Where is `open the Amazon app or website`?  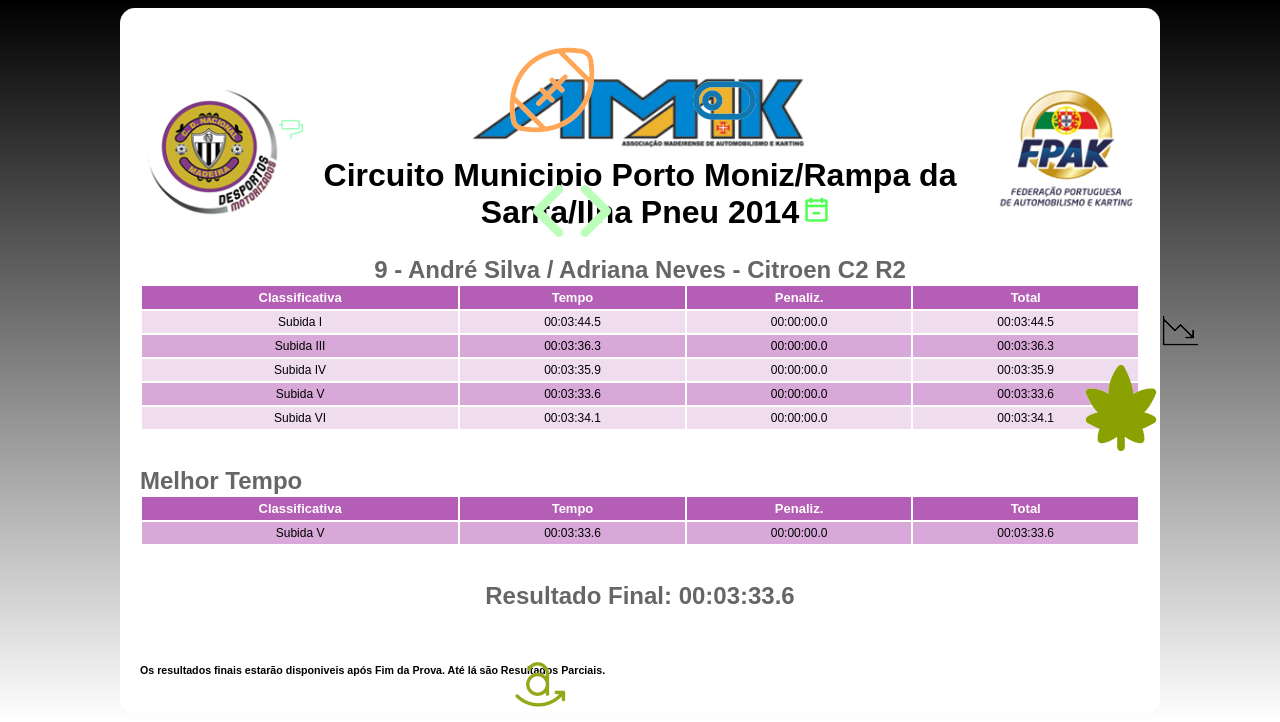
open the Amazon app or website is located at coordinates (538, 683).